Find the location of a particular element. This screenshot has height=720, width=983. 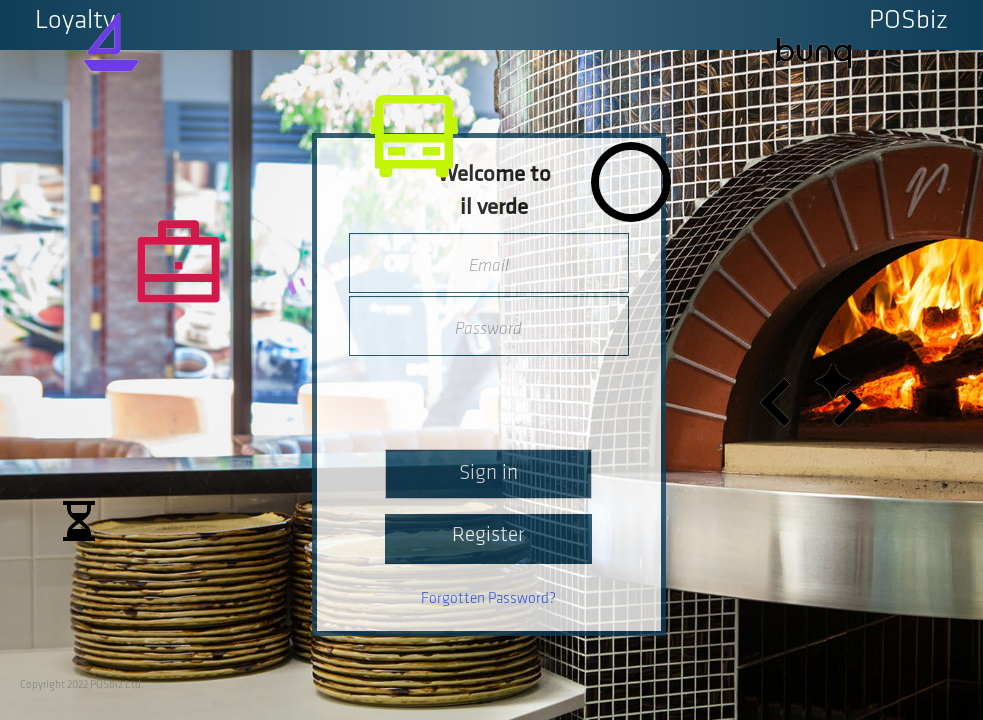

access work or business features is located at coordinates (178, 265).